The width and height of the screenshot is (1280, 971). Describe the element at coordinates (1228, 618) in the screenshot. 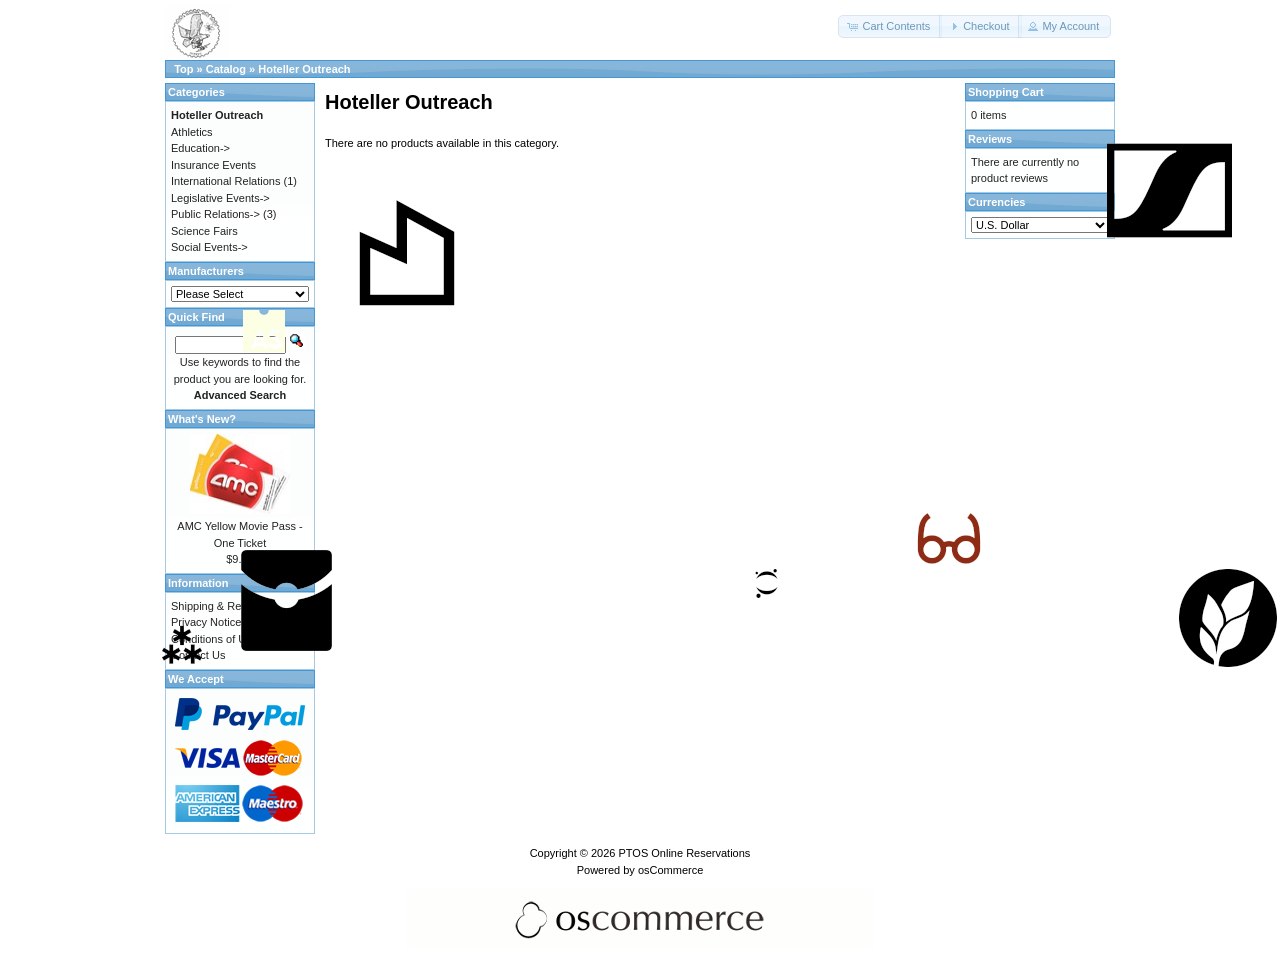

I see `rye package manager logo` at that location.